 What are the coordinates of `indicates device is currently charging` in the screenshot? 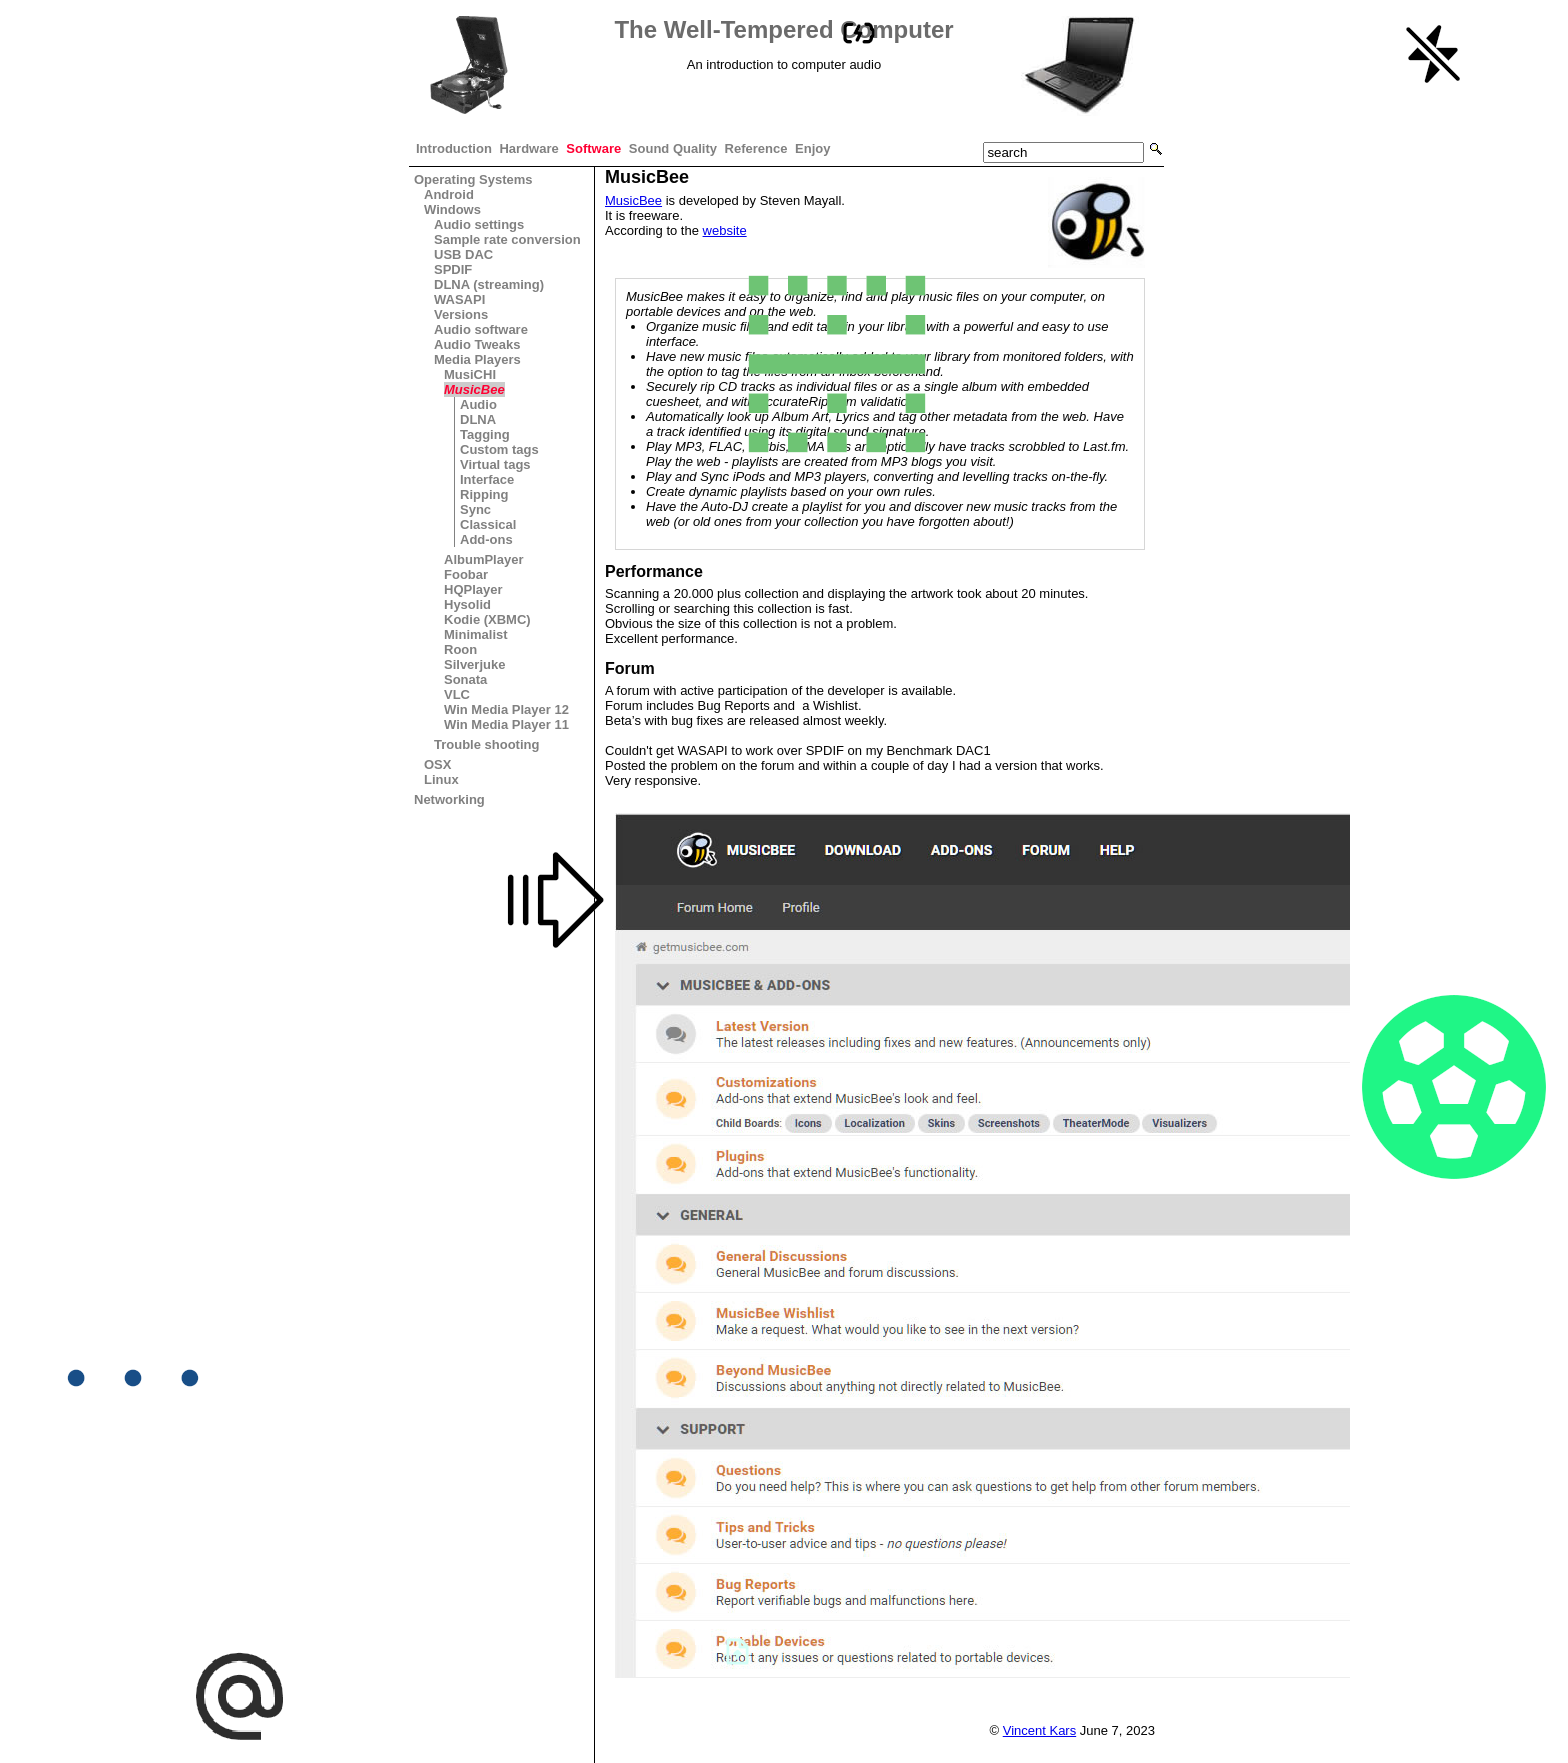 It's located at (859, 33).